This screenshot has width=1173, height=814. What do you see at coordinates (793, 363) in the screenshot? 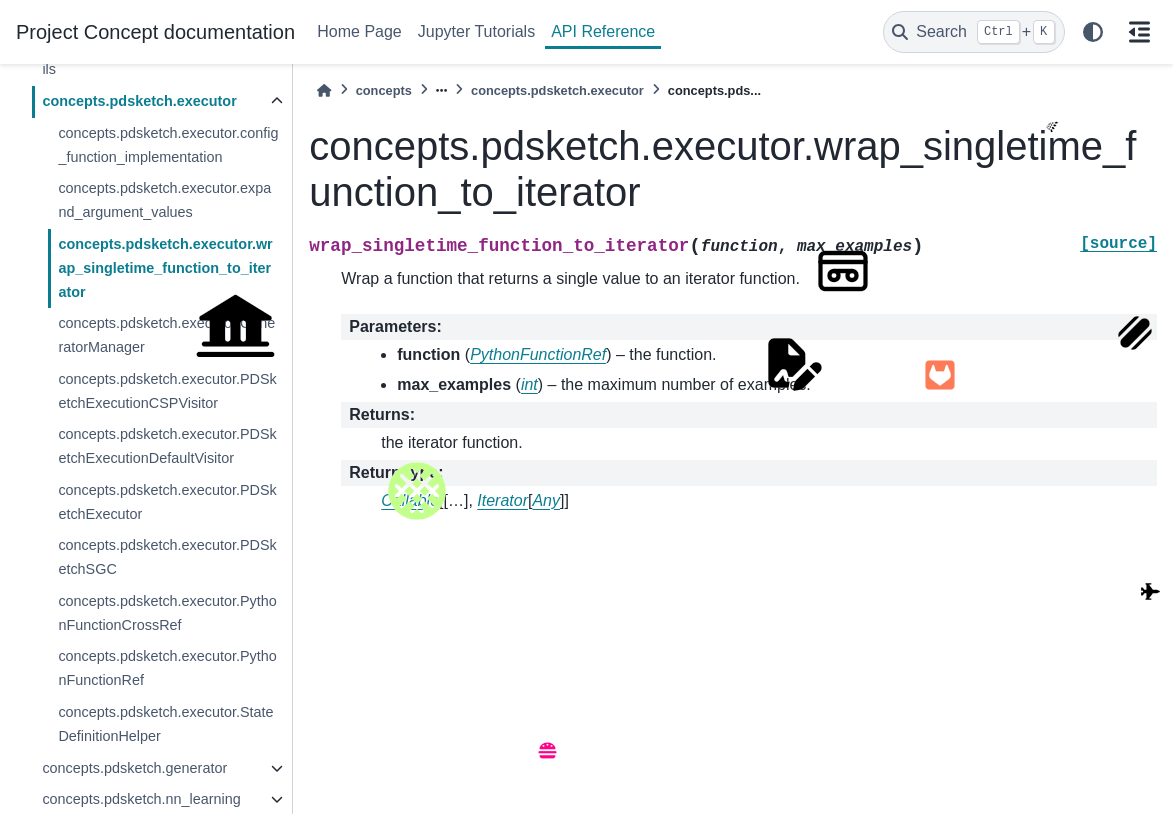
I see `sign a document` at bounding box center [793, 363].